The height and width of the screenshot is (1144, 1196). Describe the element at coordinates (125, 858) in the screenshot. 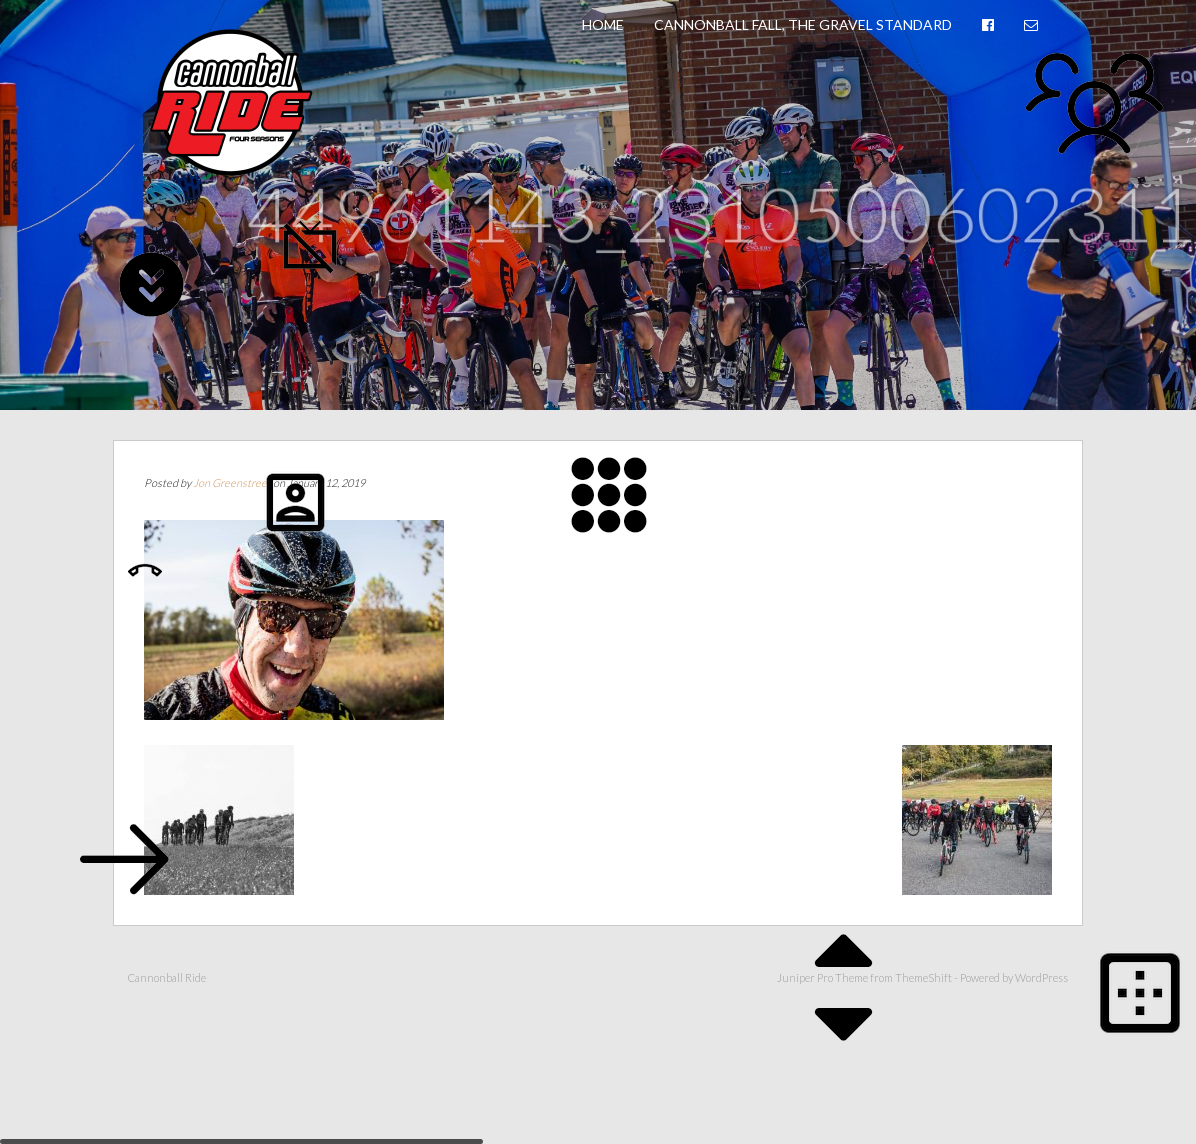

I see `navigate to the next item or page` at that location.